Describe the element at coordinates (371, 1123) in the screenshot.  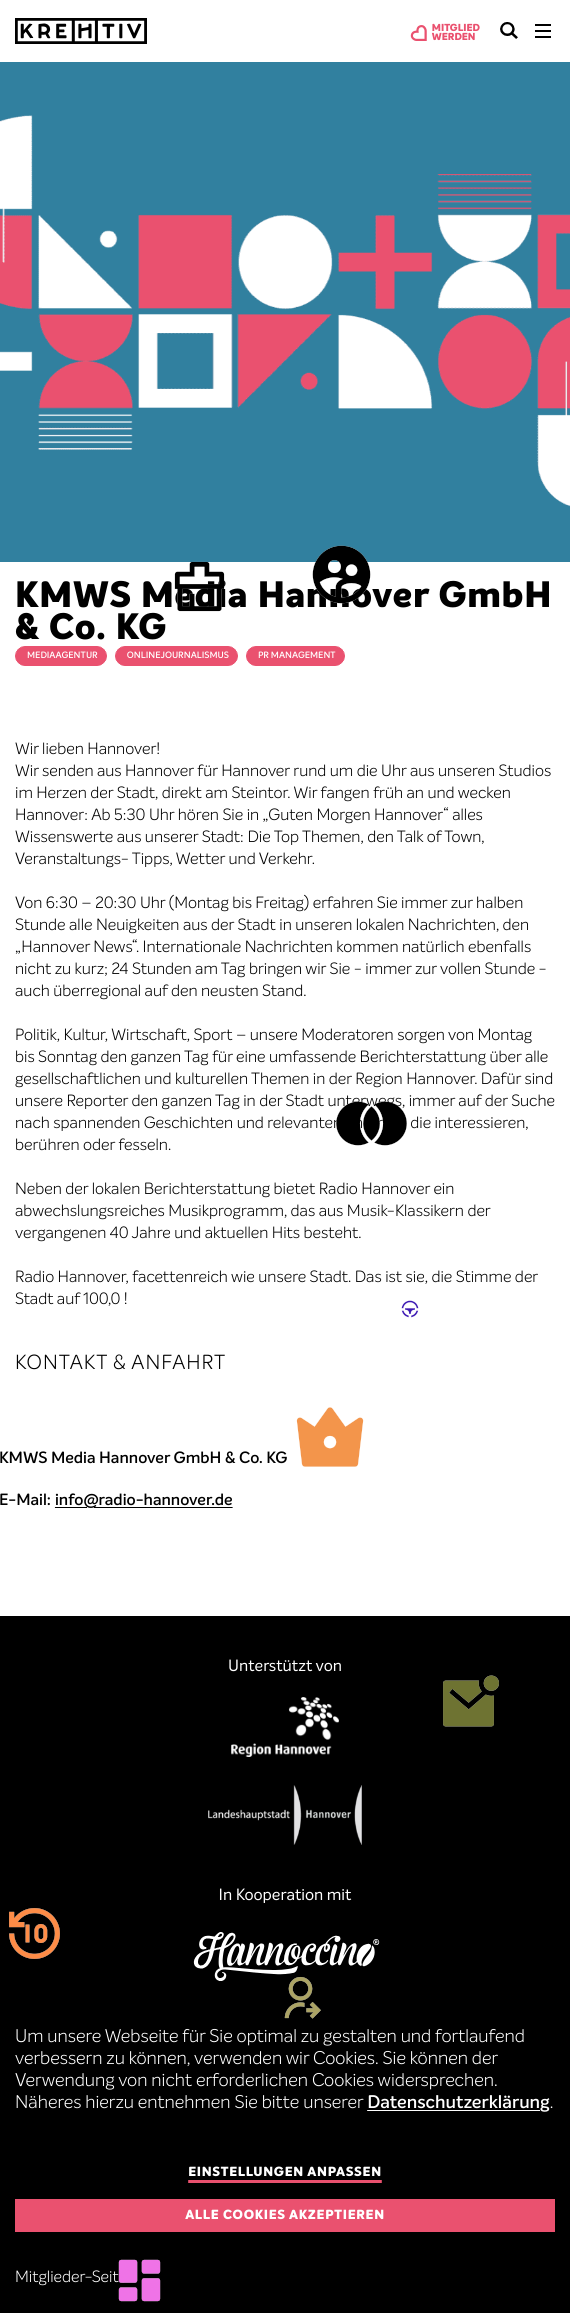
I see `pay with mastercard` at that location.